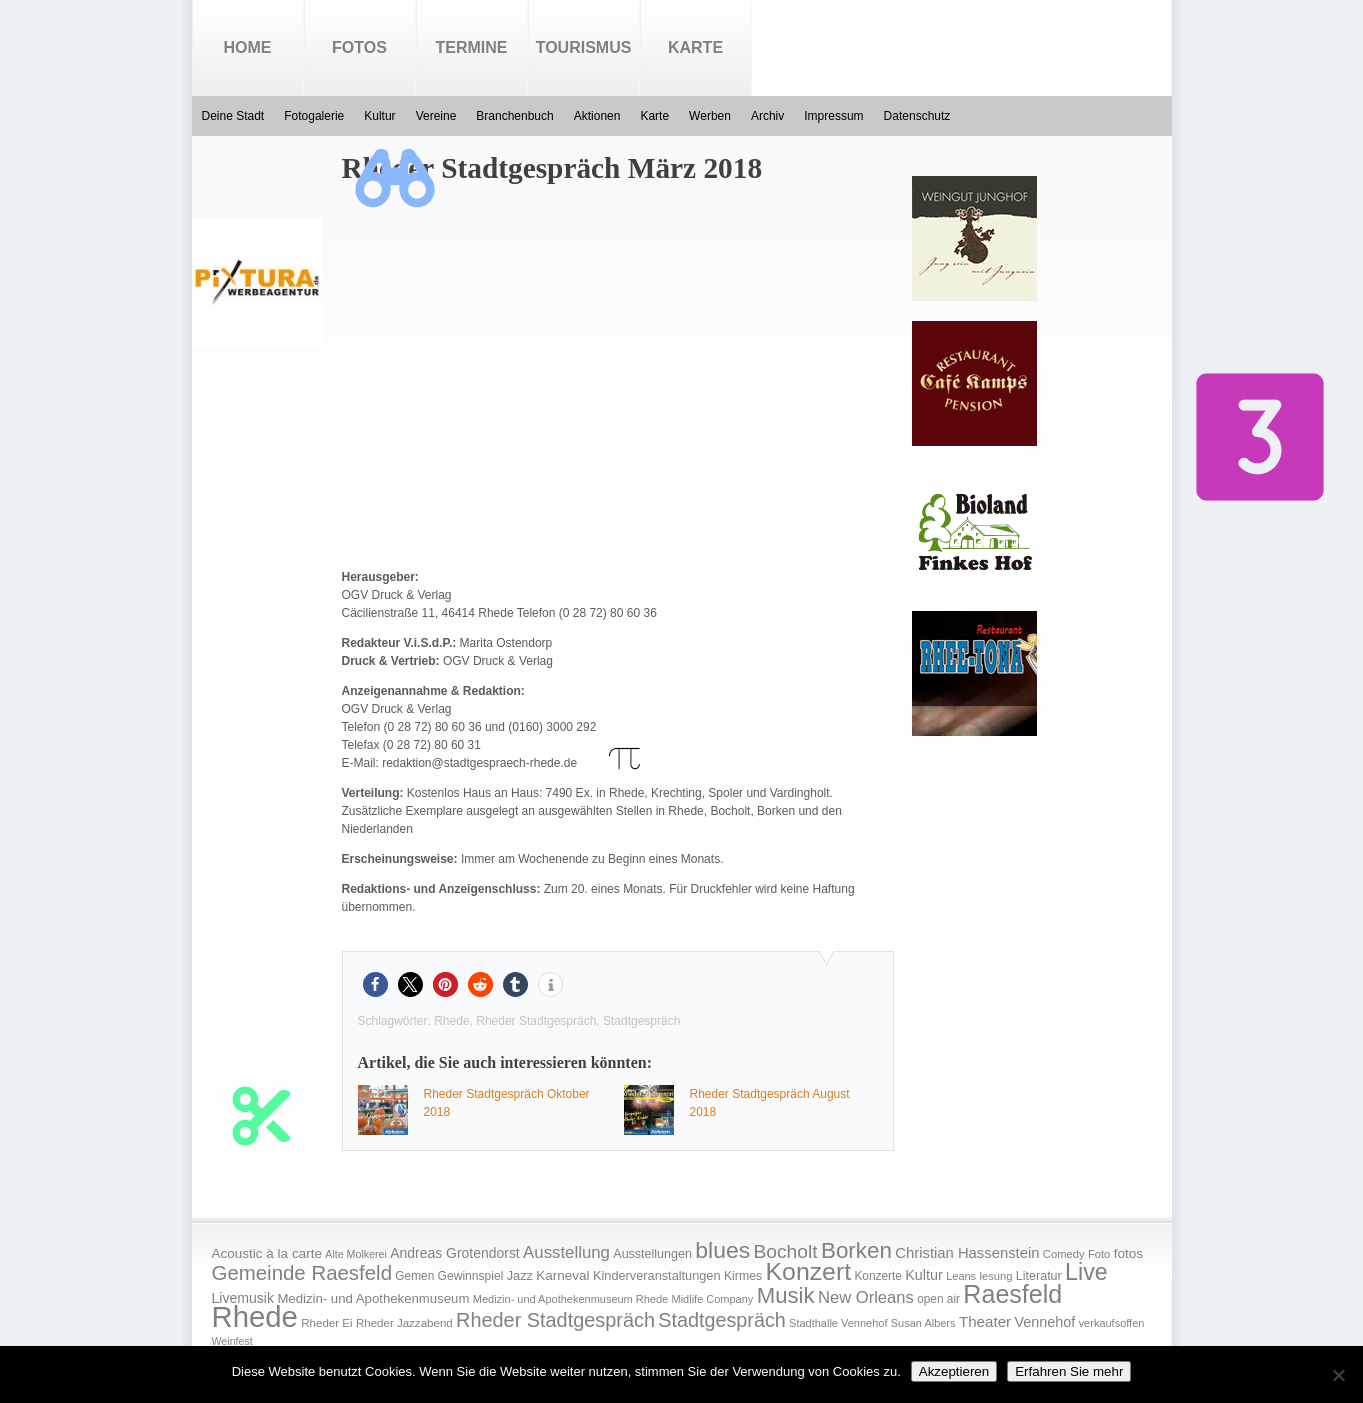 This screenshot has width=1363, height=1403. I want to click on cut selected content, so click(262, 1116).